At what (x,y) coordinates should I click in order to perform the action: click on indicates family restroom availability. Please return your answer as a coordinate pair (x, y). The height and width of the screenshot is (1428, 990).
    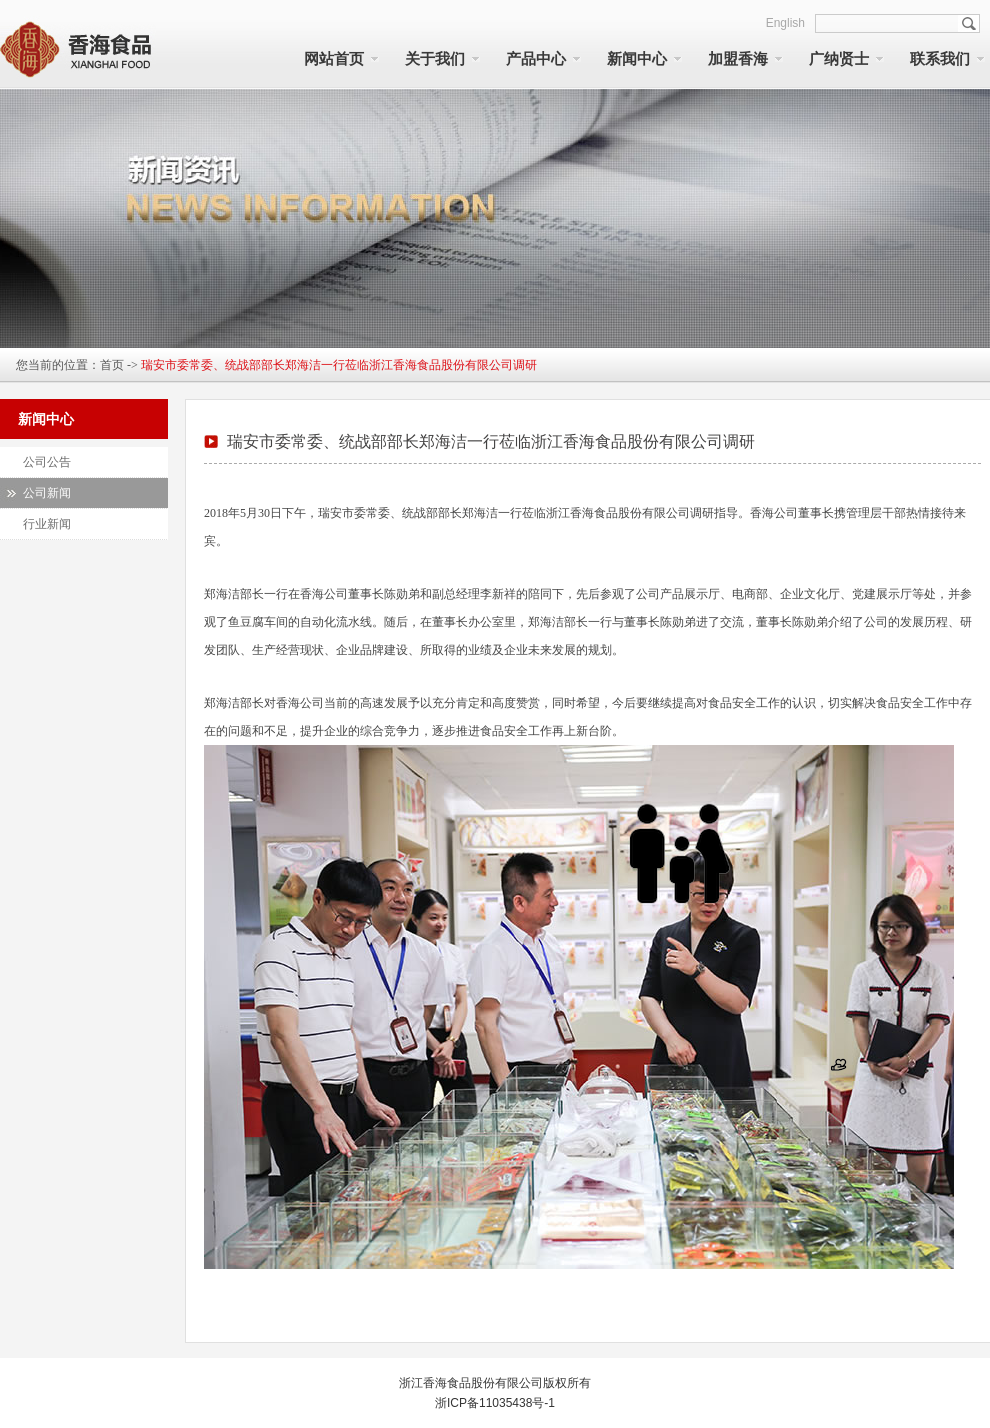
    Looking at the image, I should click on (679, 853).